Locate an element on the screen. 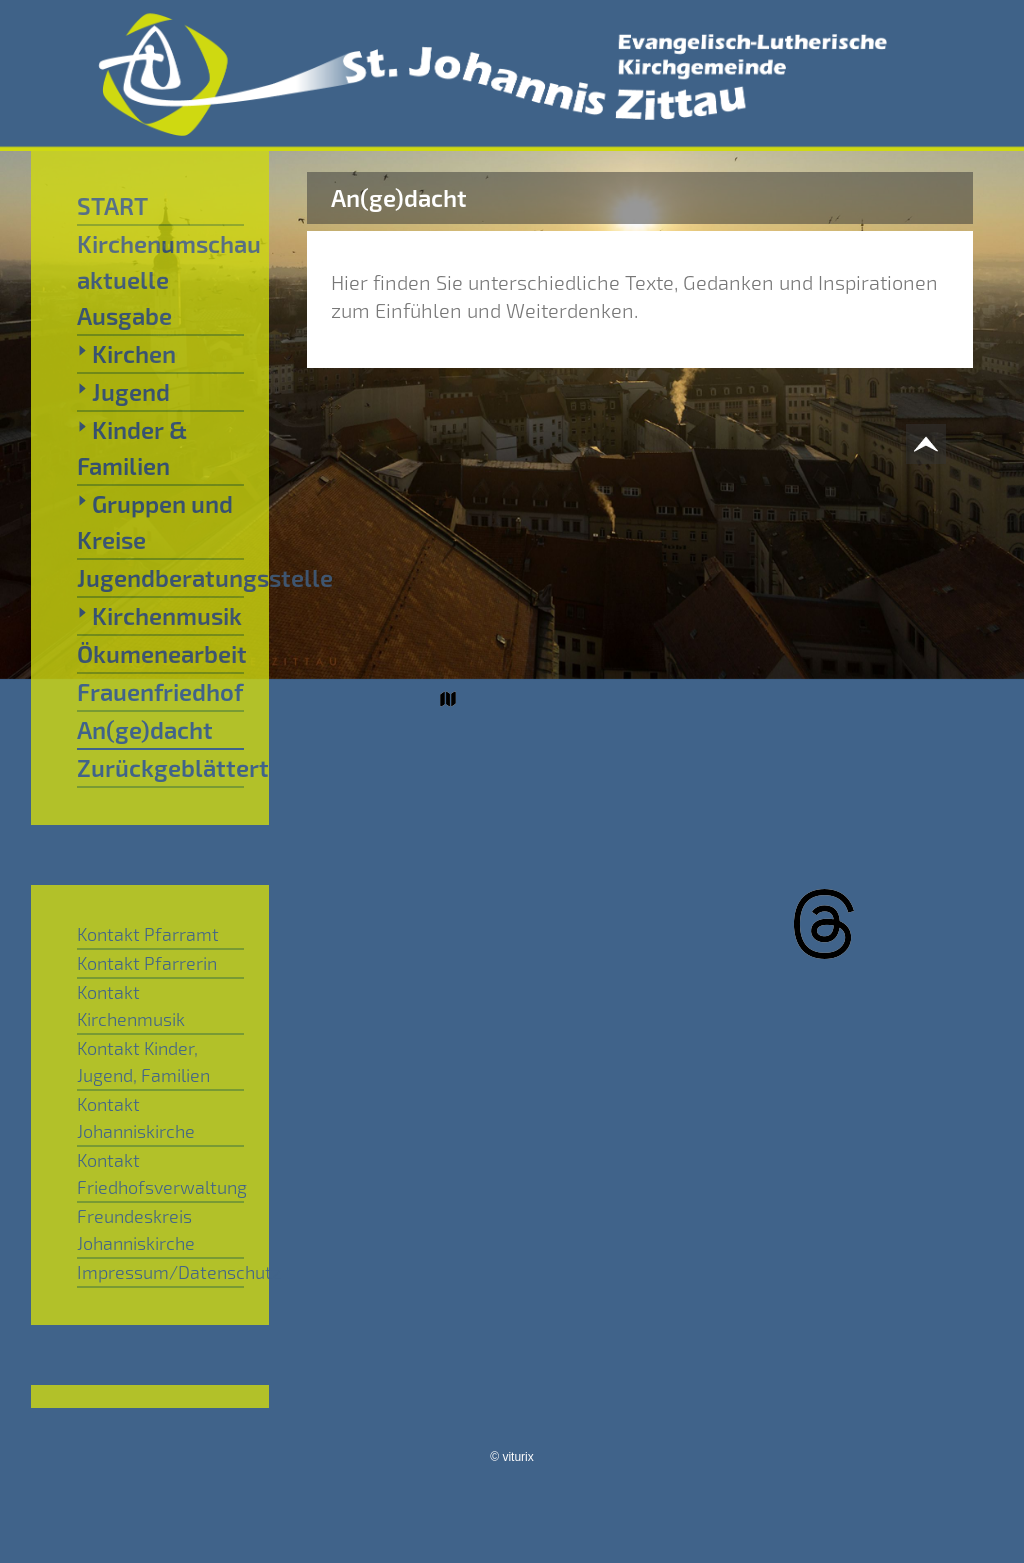 This screenshot has height=1563, width=1024. open the map view is located at coordinates (448, 699).